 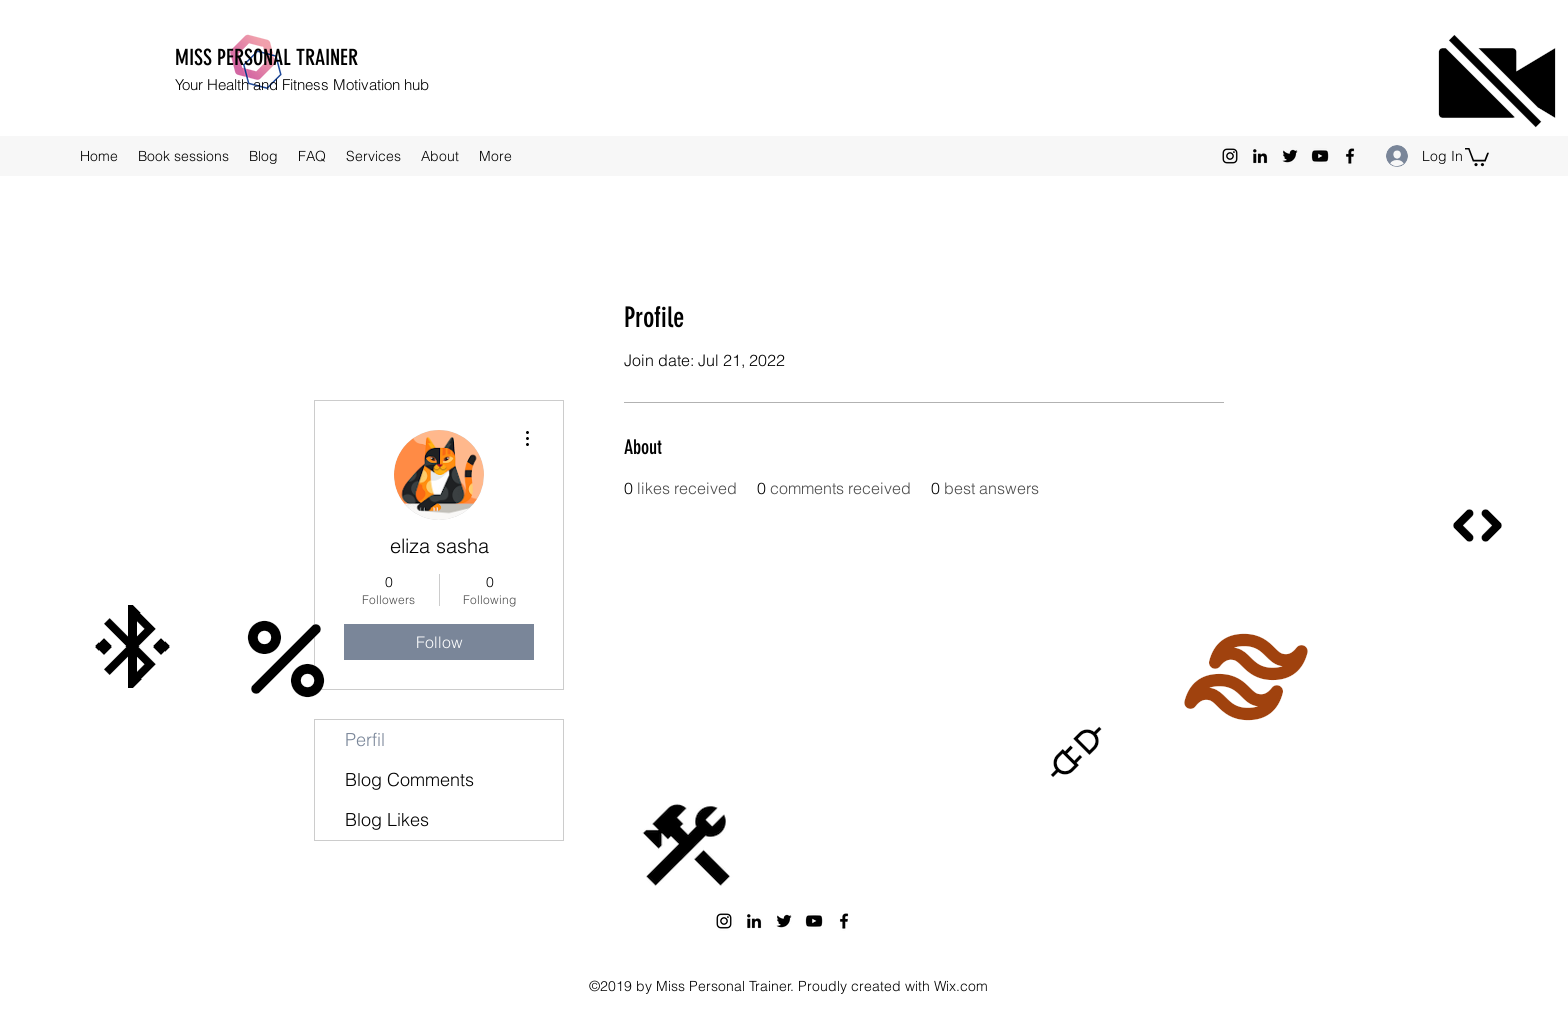 I want to click on adjust horizontal positioning, so click(x=1477, y=525).